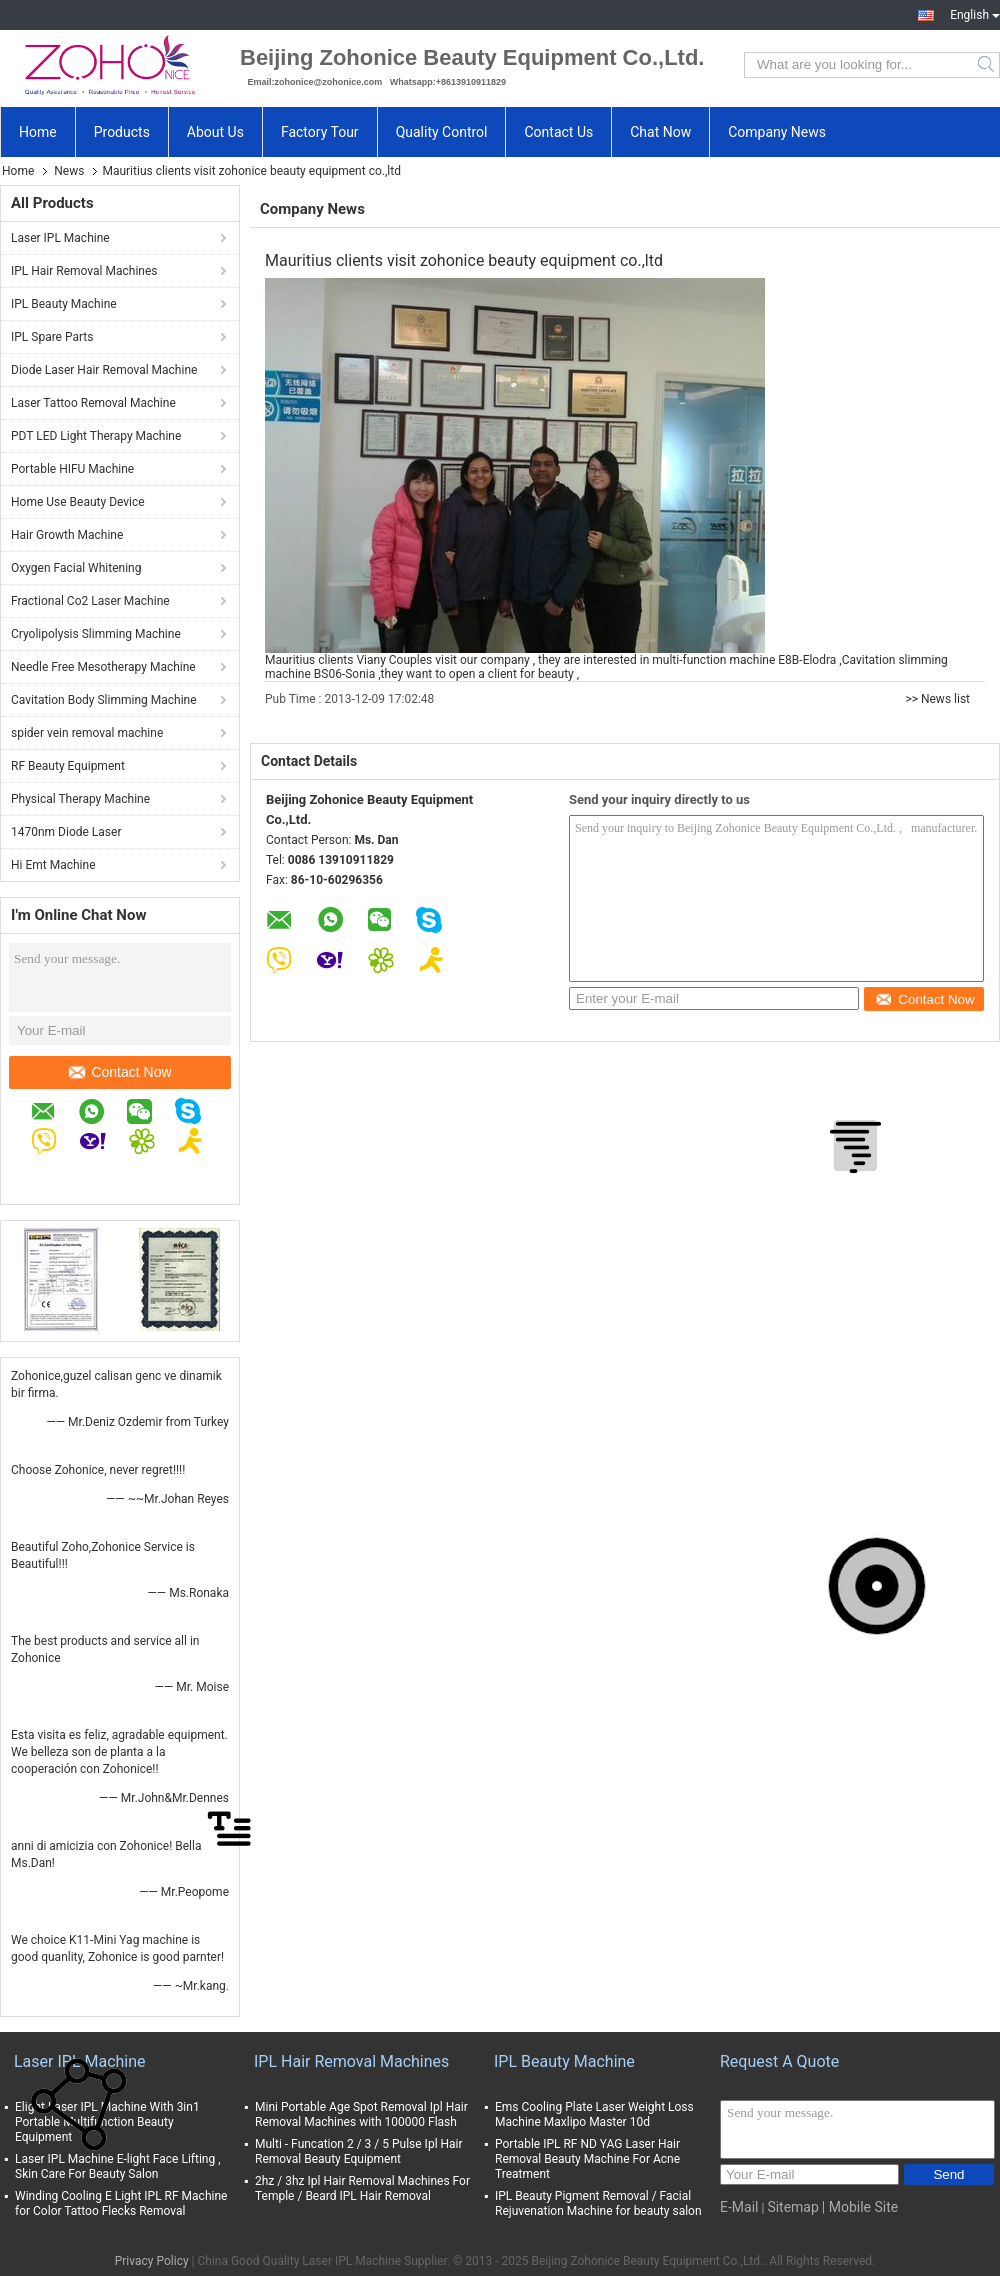 This screenshot has height=2276, width=1000. I want to click on indicates severe weather alert or tornado warning, so click(855, 1145).